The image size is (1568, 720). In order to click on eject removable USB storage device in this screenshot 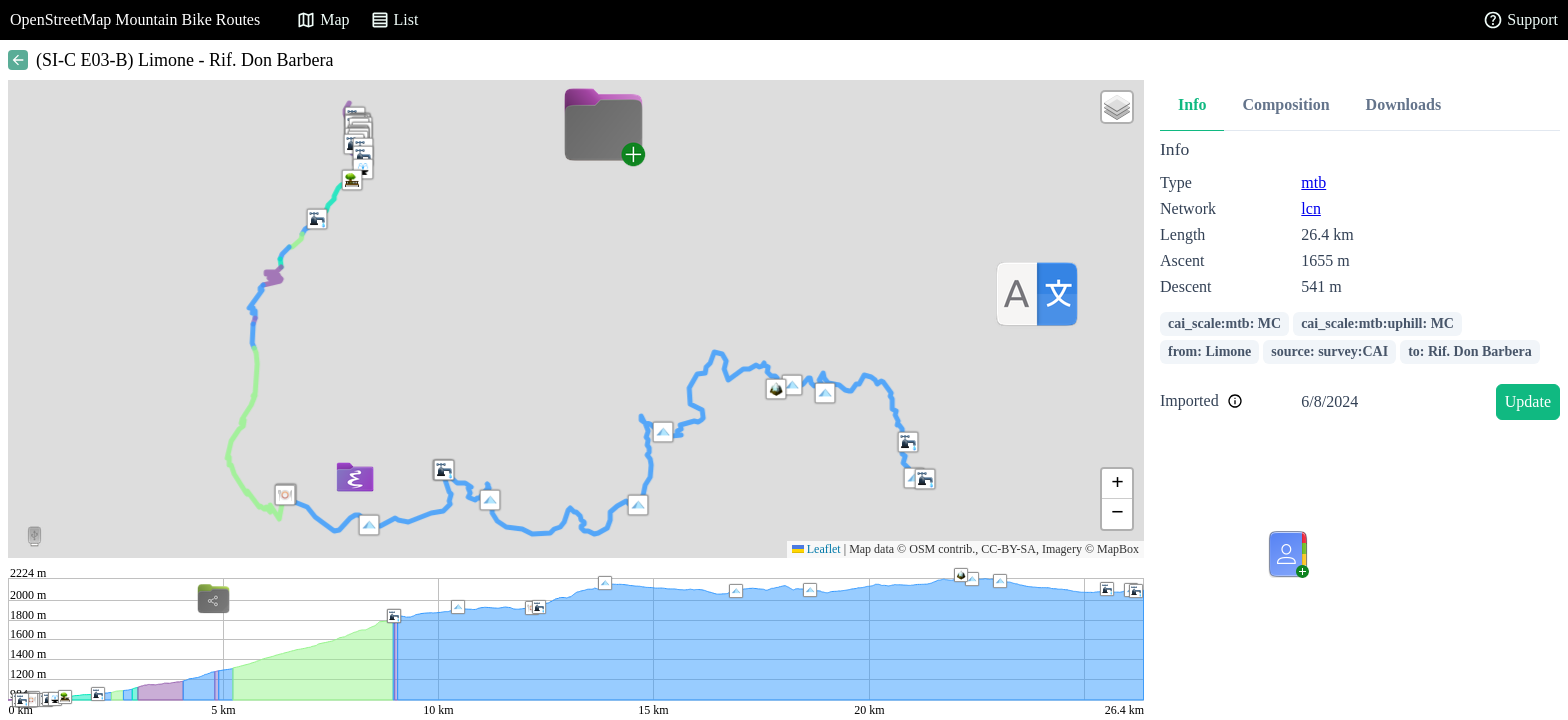, I will do `click(34, 536)`.